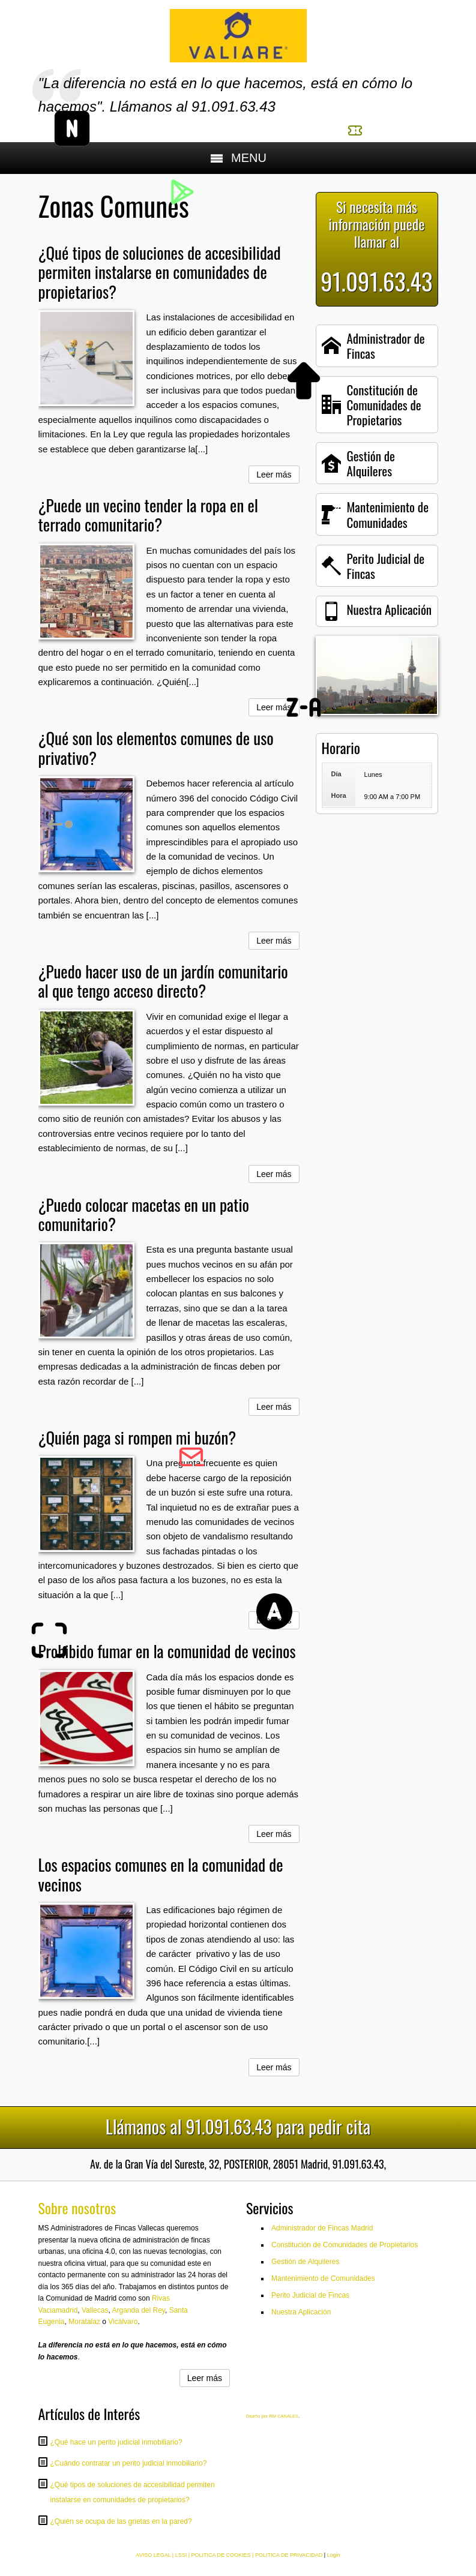 This screenshot has width=476, height=2576. Describe the element at coordinates (191, 1457) in the screenshot. I see `remove an email from your inbox` at that location.